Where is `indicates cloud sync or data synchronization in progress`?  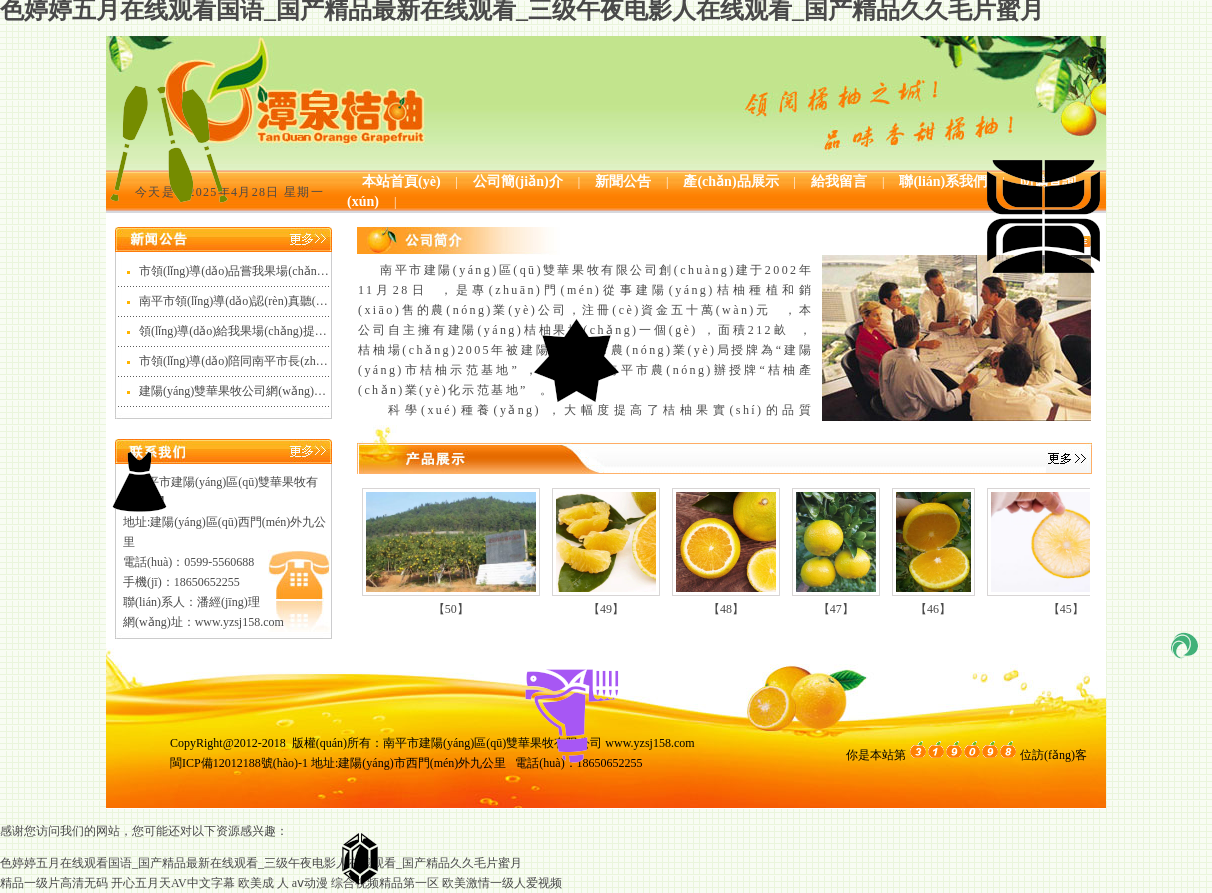 indicates cloud sync or data synchronization in progress is located at coordinates (1184, 645).